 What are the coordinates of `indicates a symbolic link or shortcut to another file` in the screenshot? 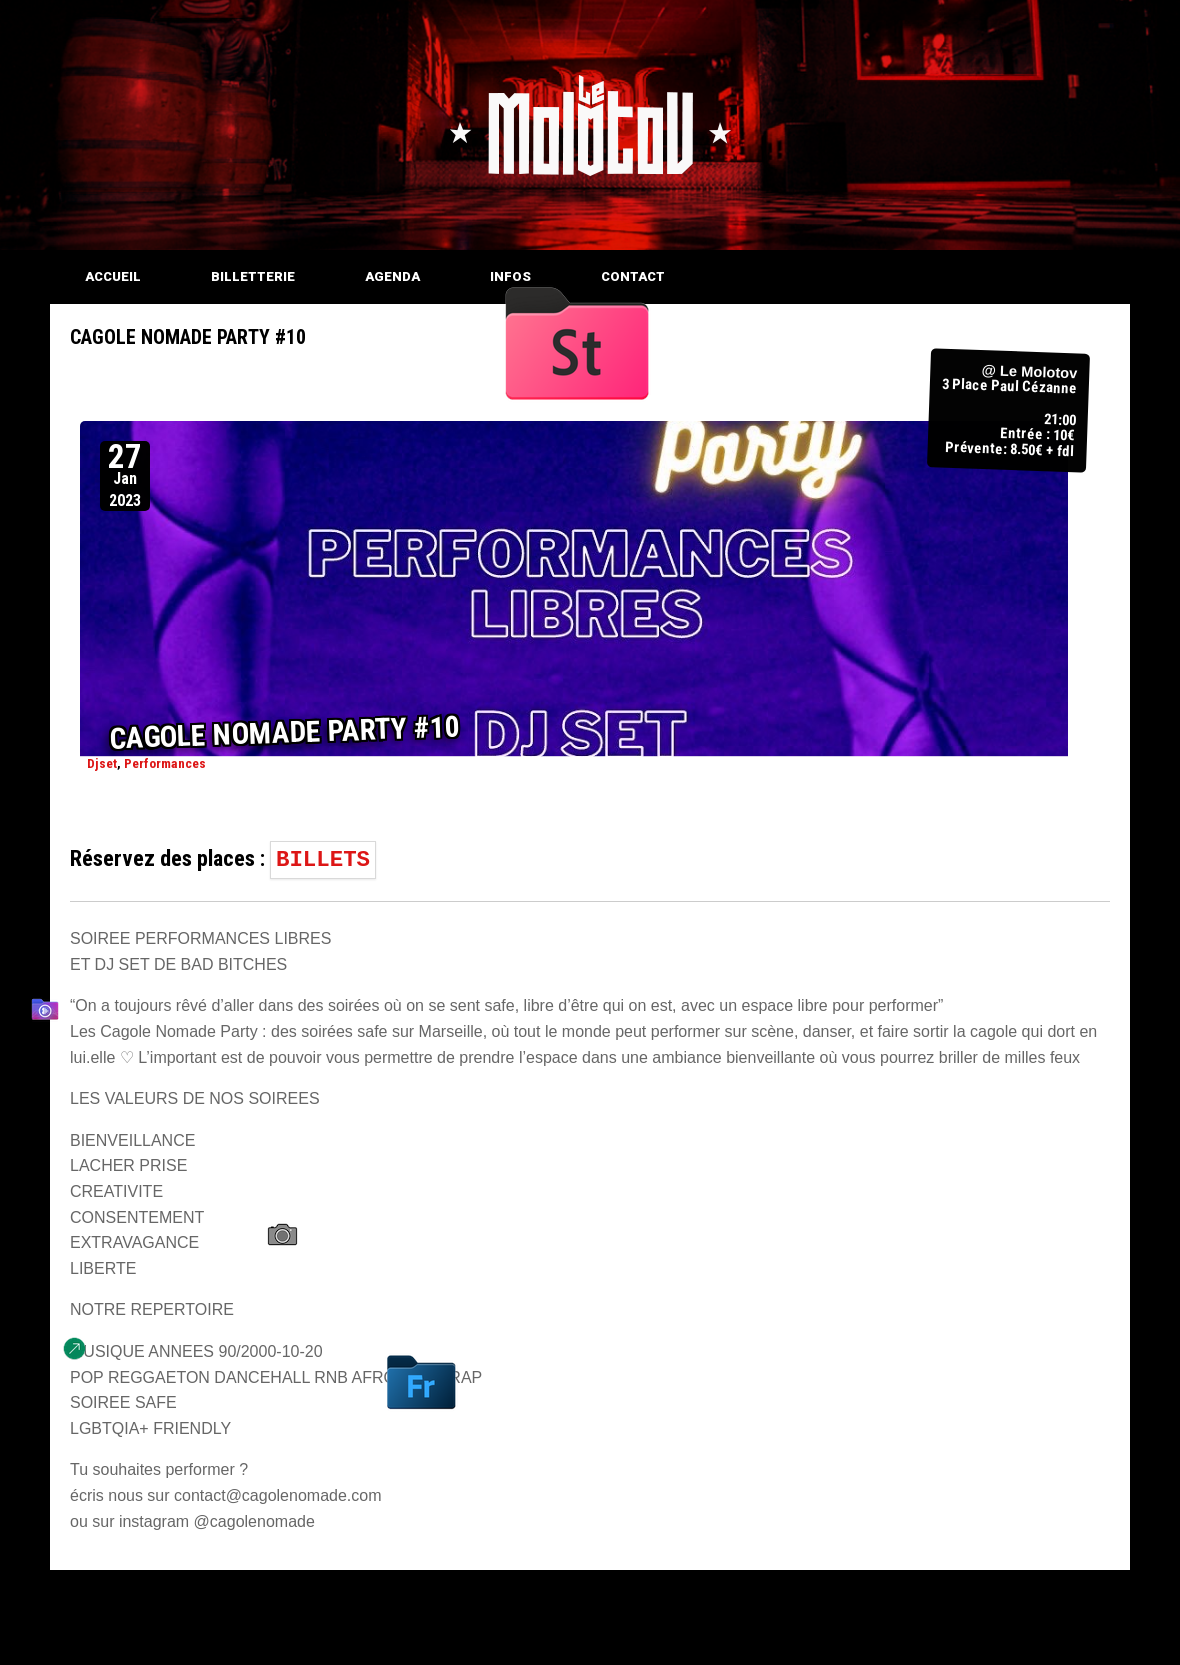 It's located at (74, 1348).